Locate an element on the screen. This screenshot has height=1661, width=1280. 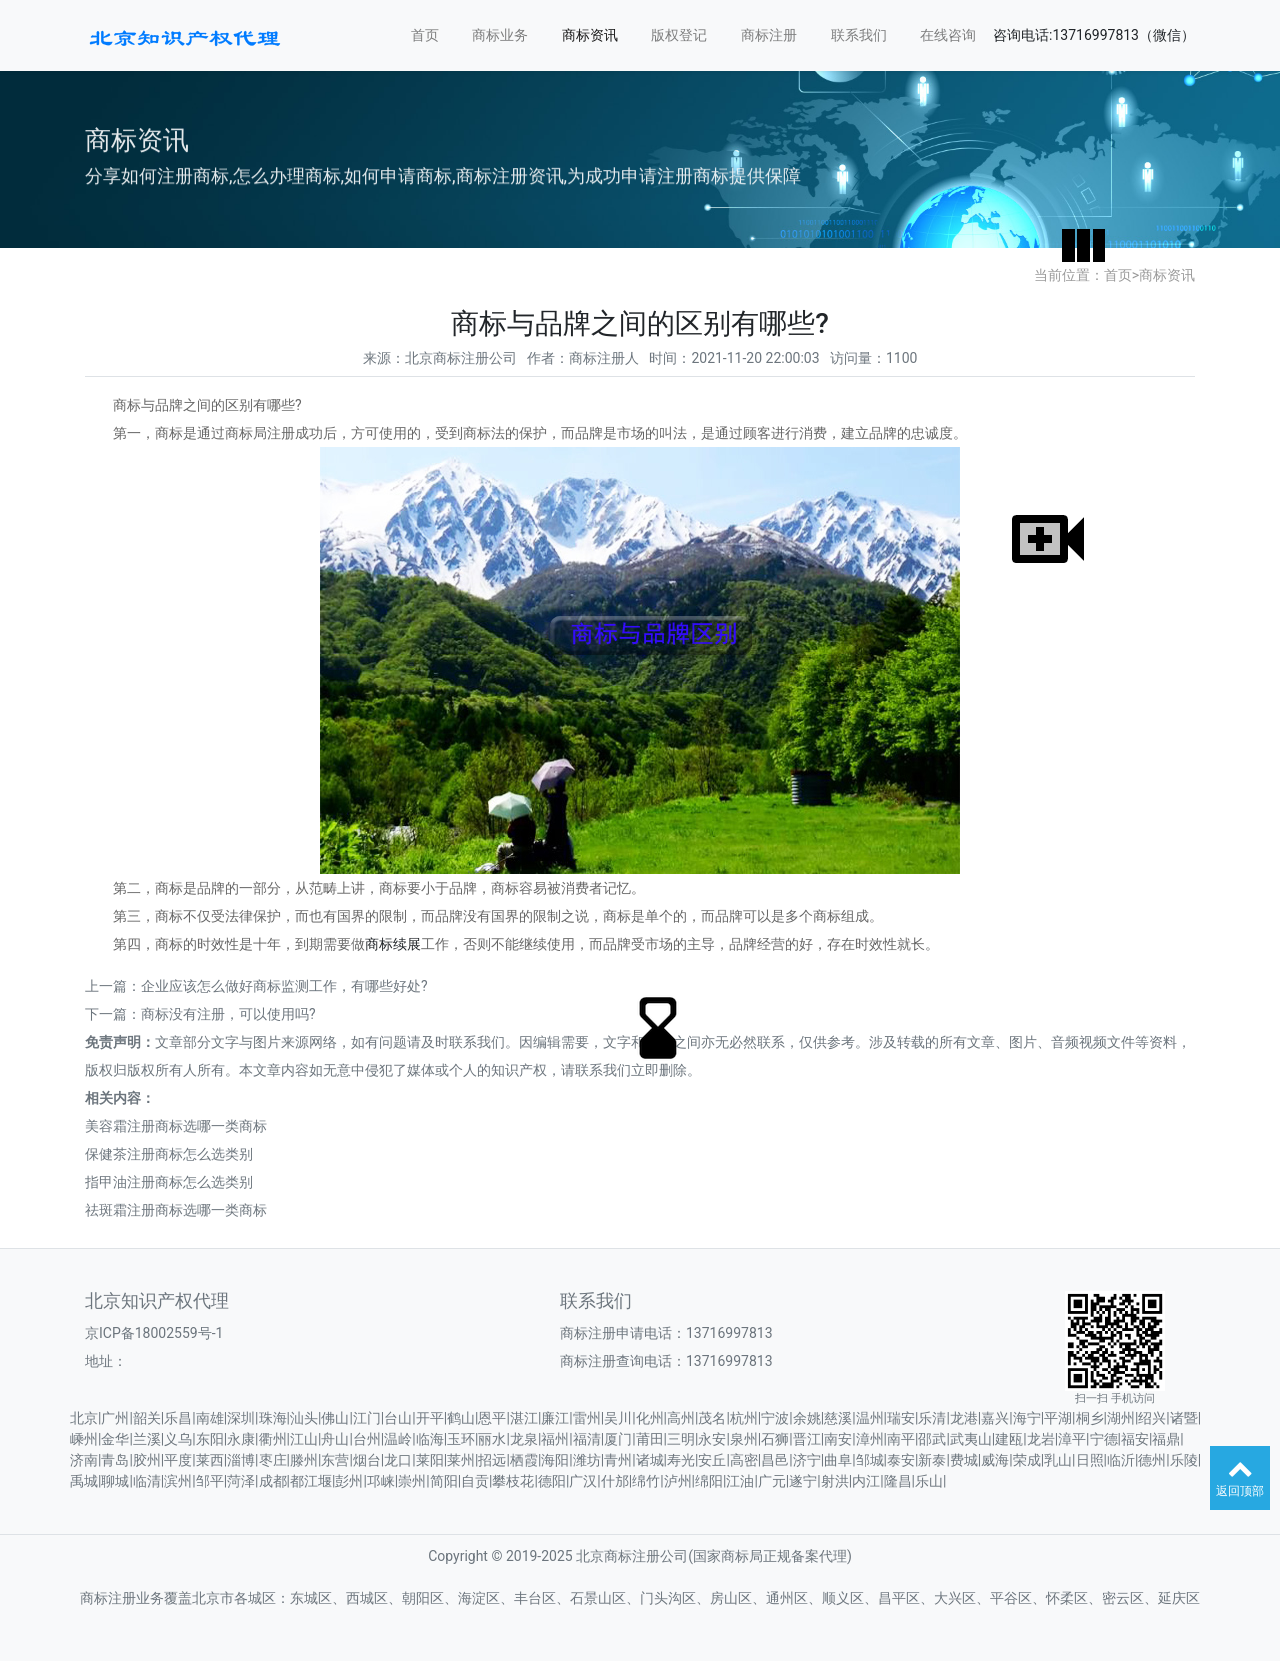
indicates time remaining or countdown in progress is located at coordinates (658, 1028).